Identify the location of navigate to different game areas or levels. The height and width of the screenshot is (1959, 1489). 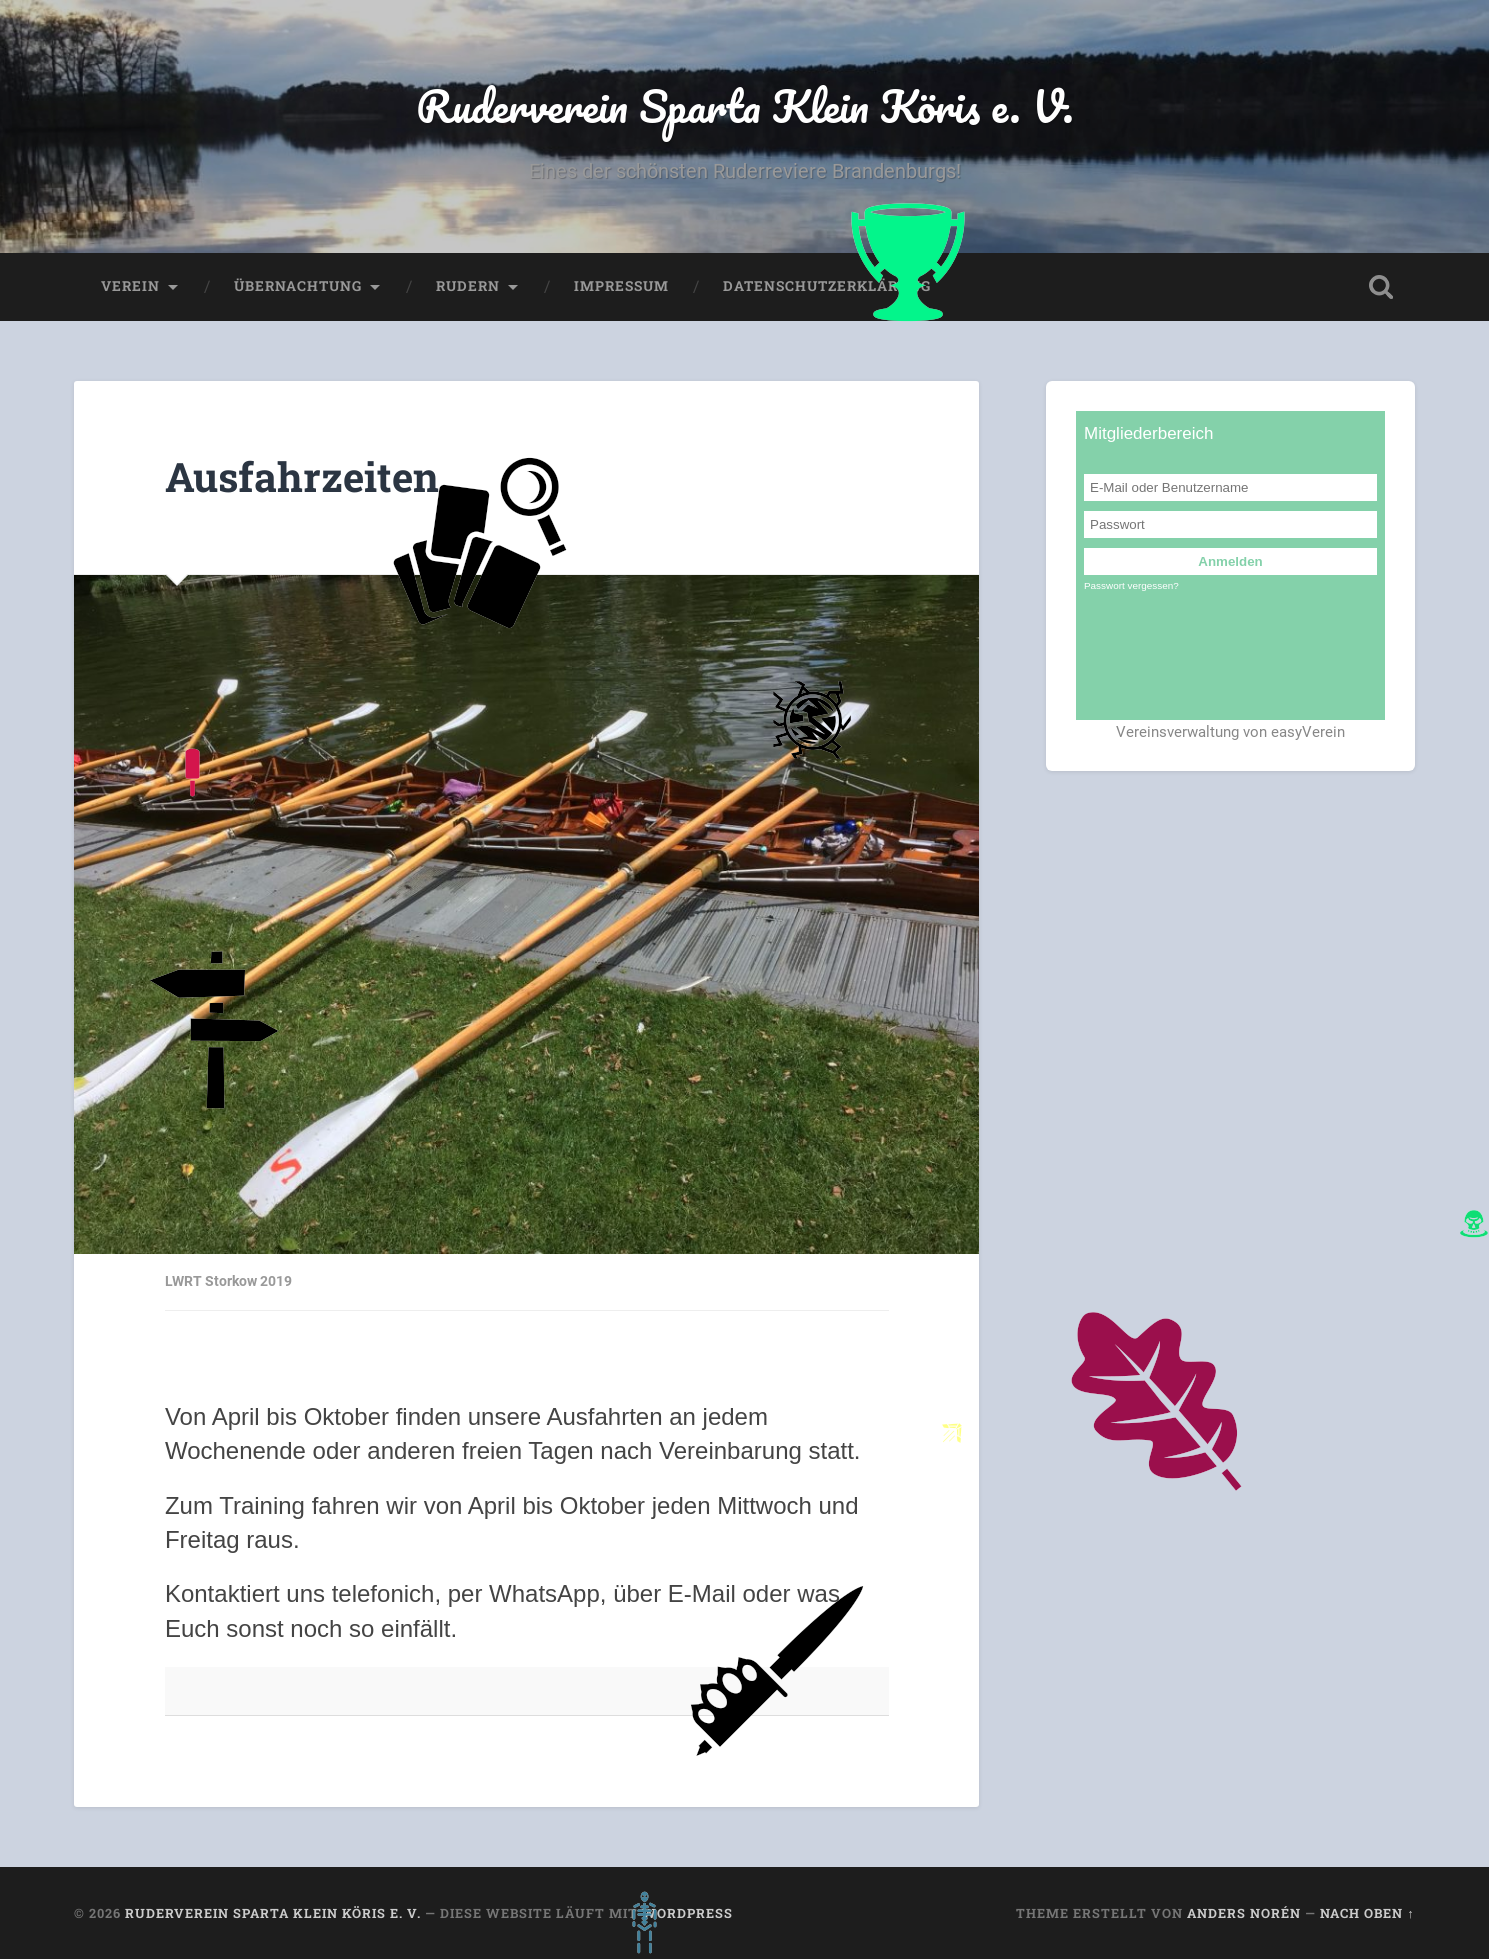
(215, 1028).